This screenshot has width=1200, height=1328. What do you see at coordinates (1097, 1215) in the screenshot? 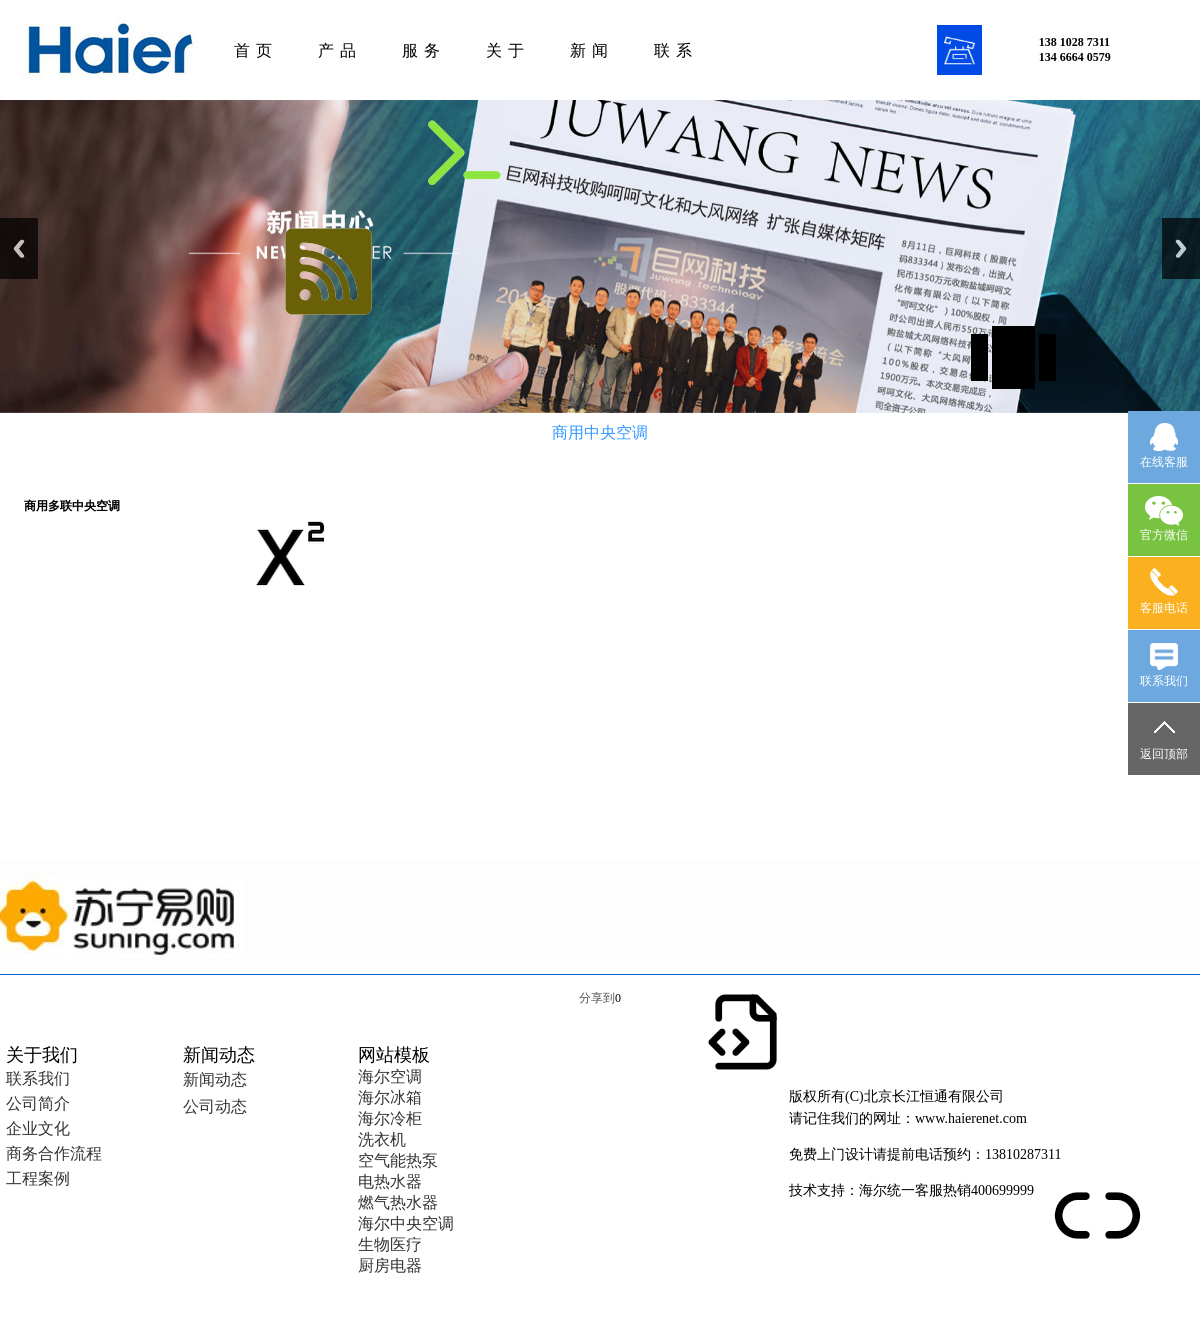
I see `disconnect or unlink connected accounts` at bounding box center [1097, 1215].